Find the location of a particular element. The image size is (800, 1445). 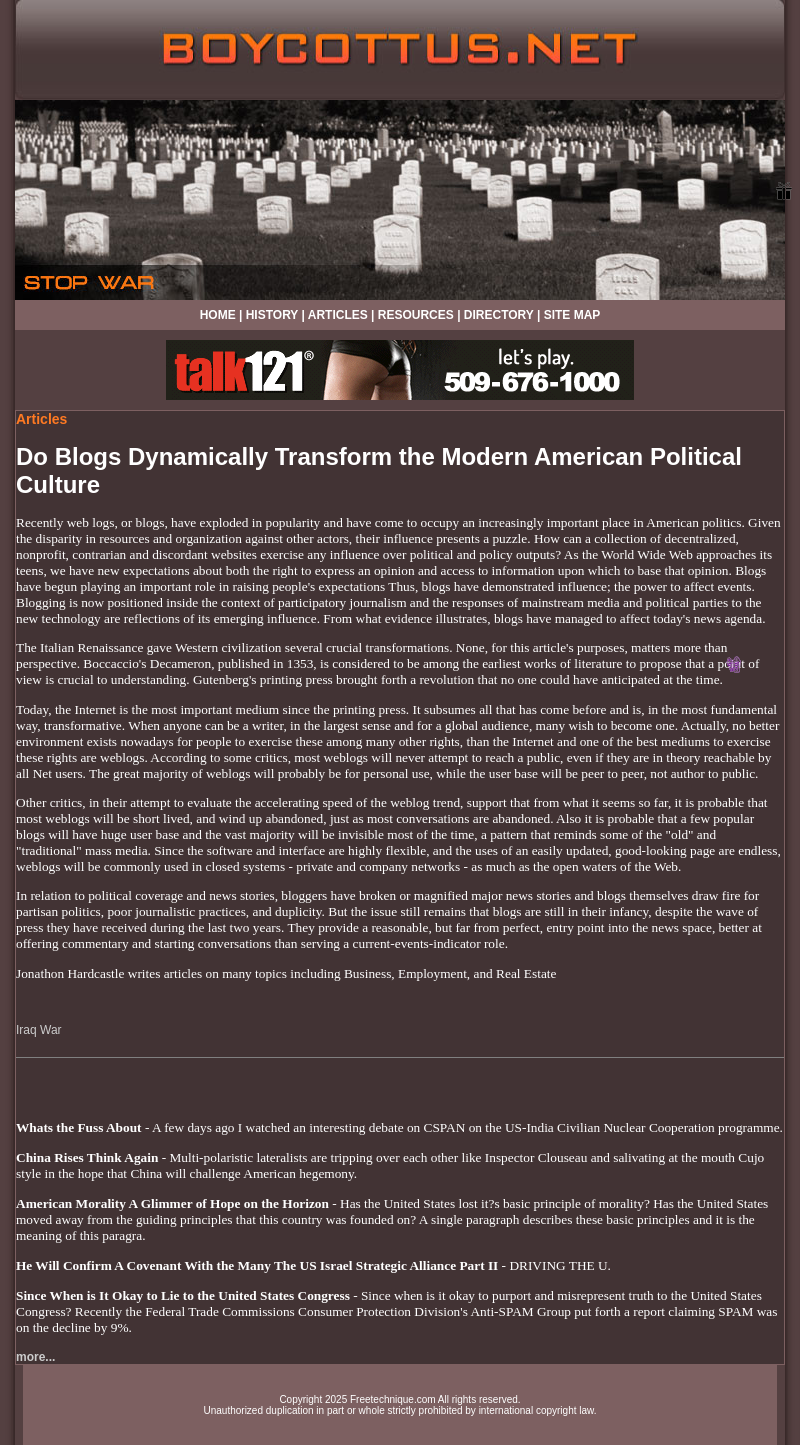

view ancient Egyptian artifacts or exhibits is located at coordinates (733, 664).